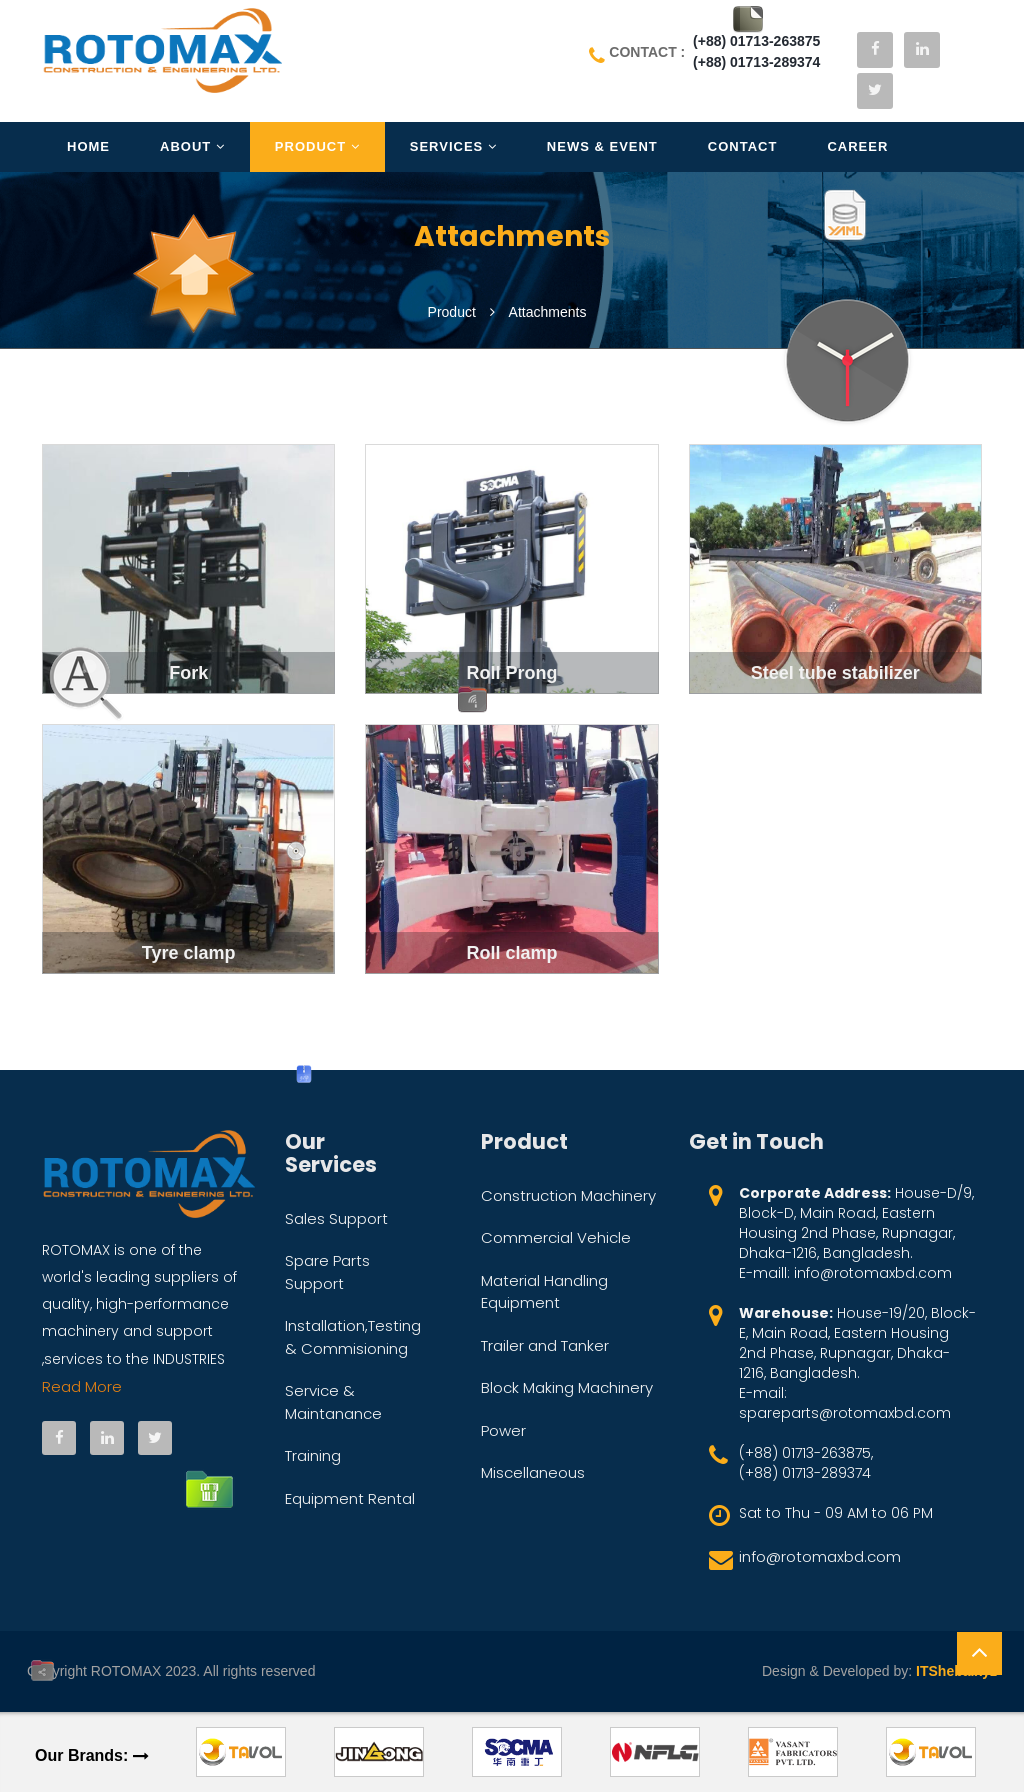 The height and width of the screenshot is (1792, 1024). What do you see at coordinates (847, 360) in the screenshot?
I see `open the clock app` at bounding box center [847, 360].